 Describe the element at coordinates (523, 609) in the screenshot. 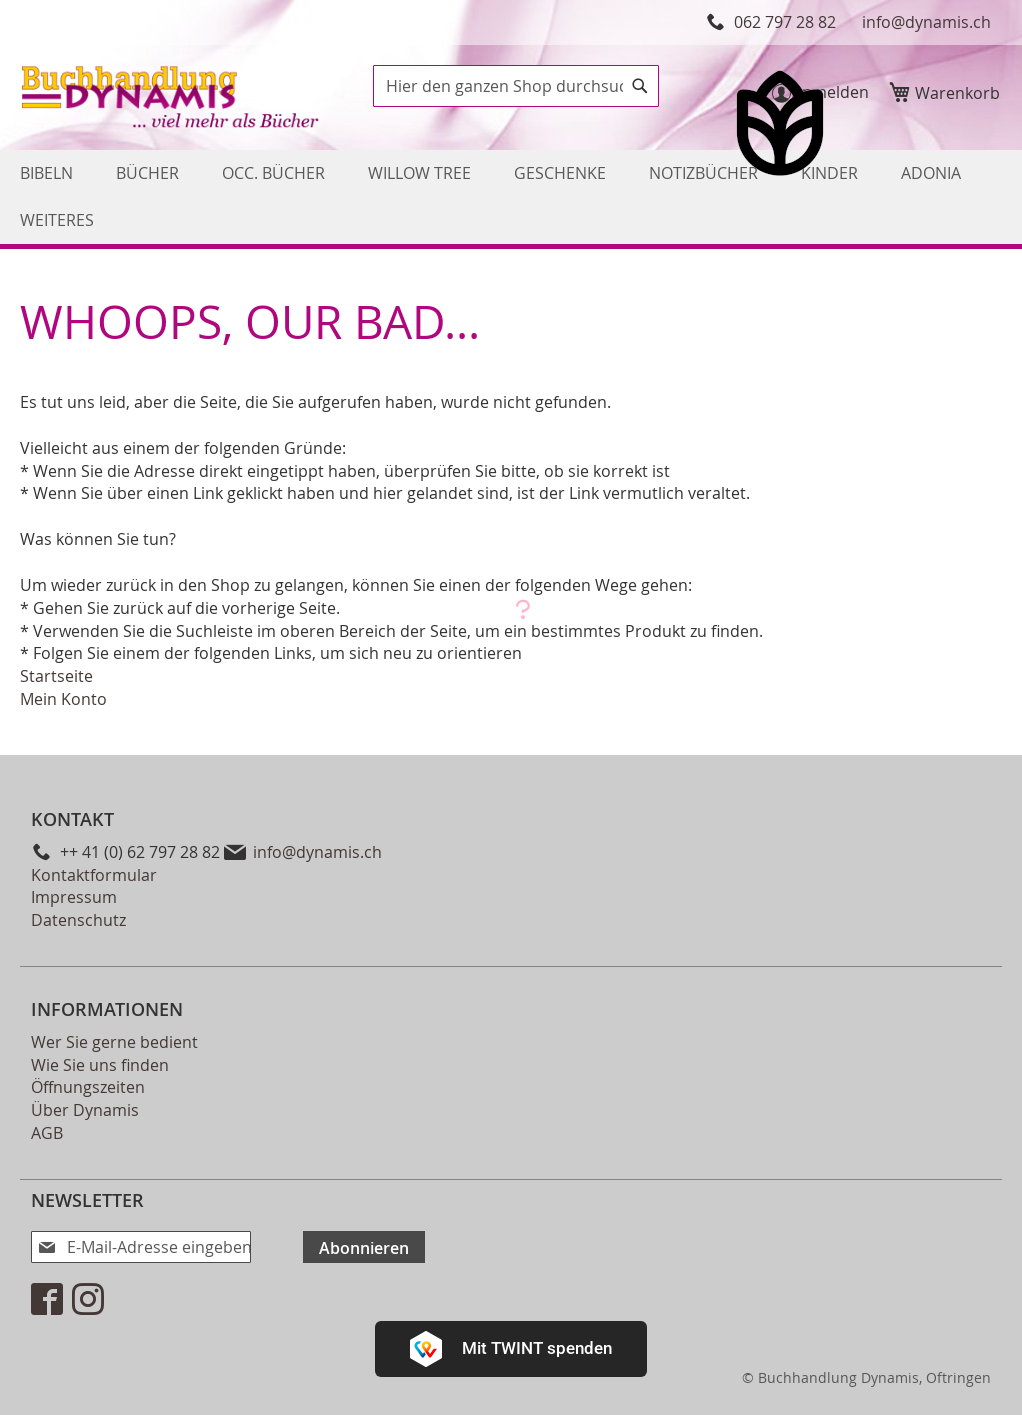

I see `access help or support` at that location.